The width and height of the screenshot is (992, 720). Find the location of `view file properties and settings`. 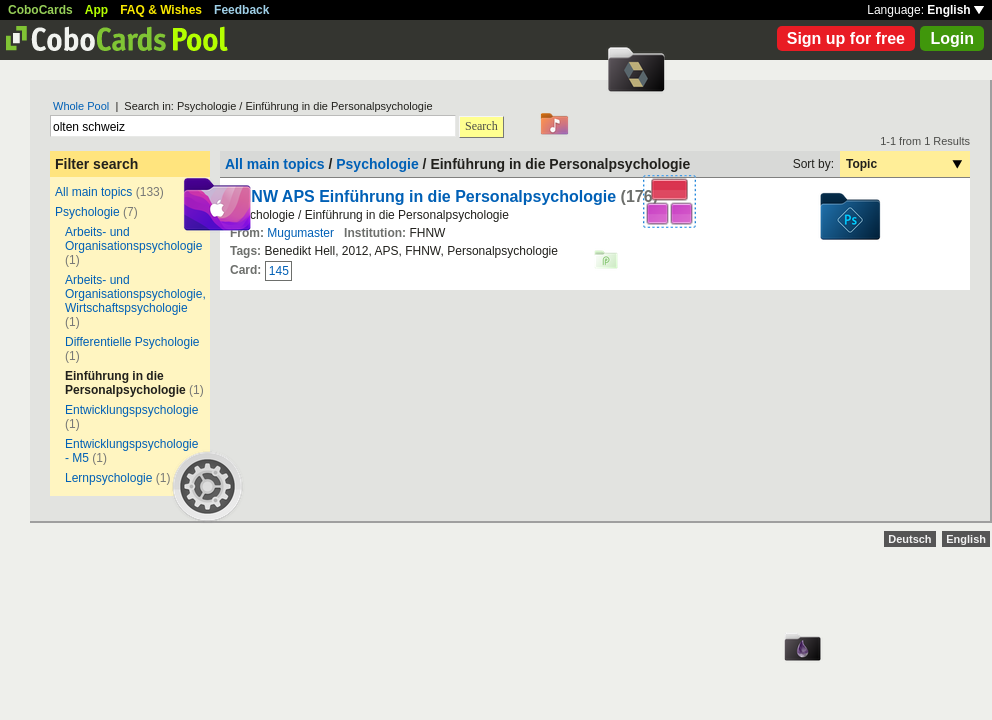

view file properties and settings is located at coordinates (207, 486).